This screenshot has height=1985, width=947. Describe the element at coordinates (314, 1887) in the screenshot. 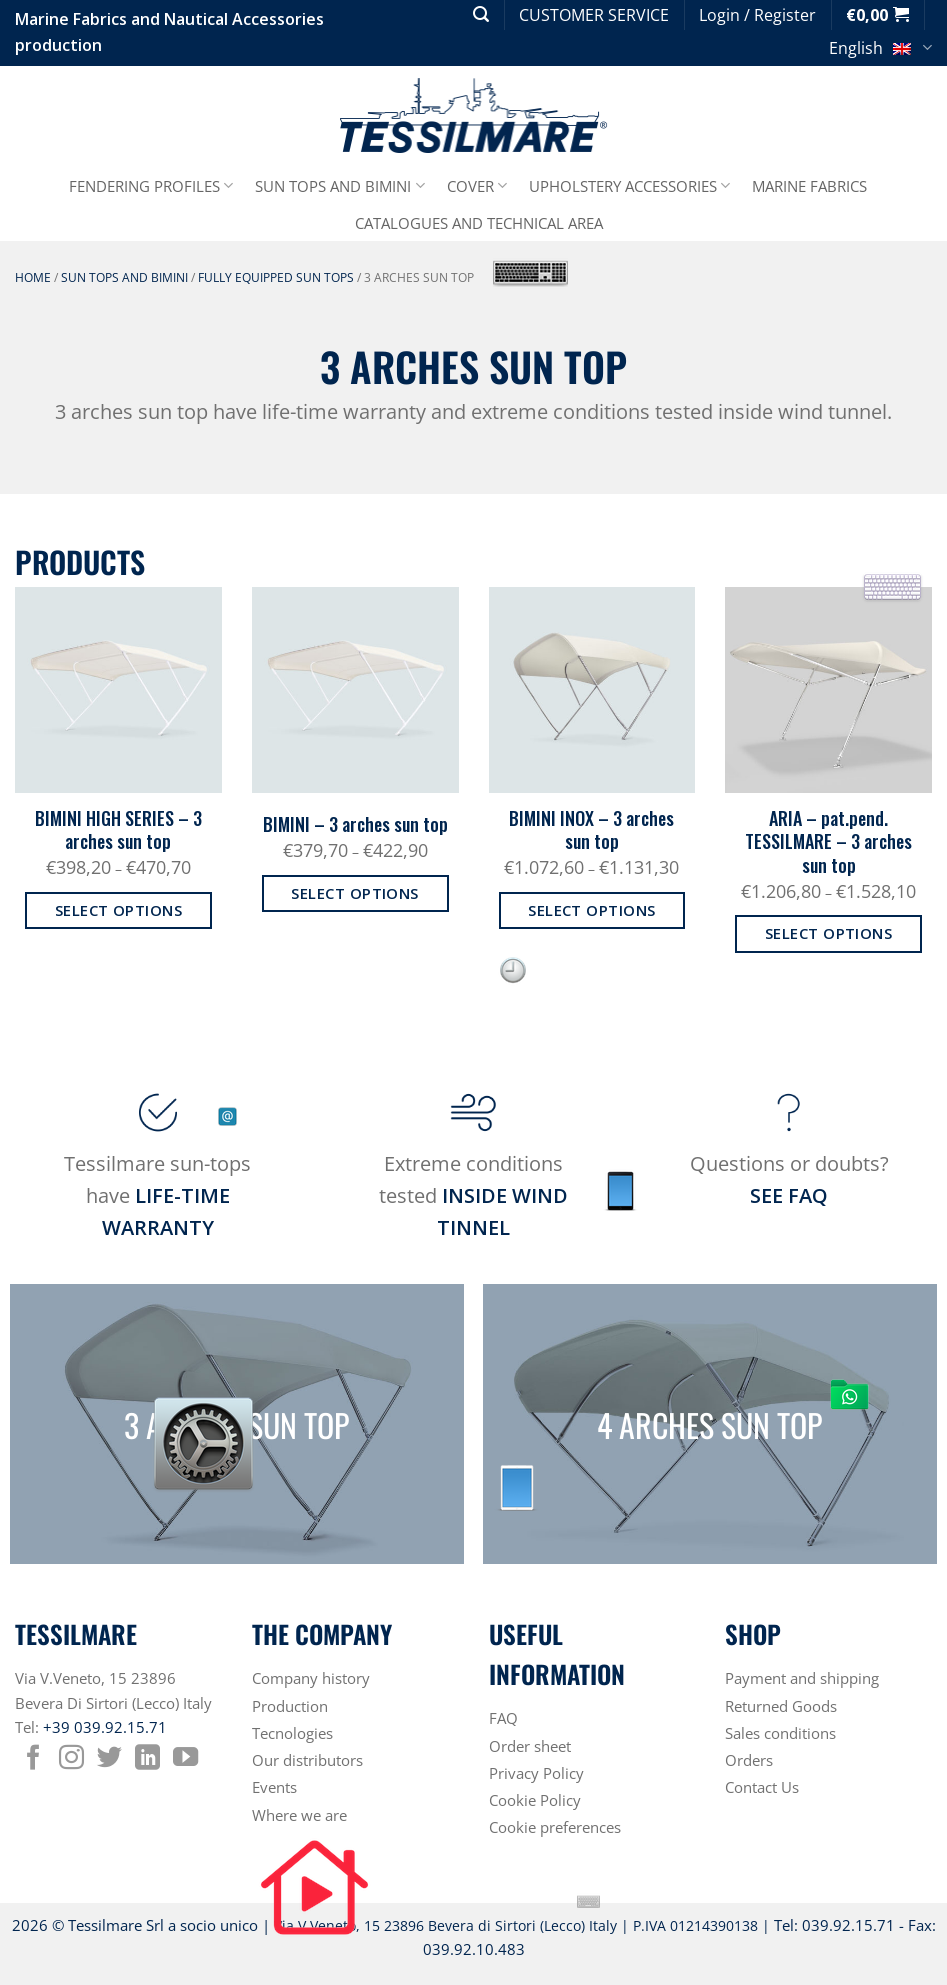

I see `access home sharing preferences` at that location.